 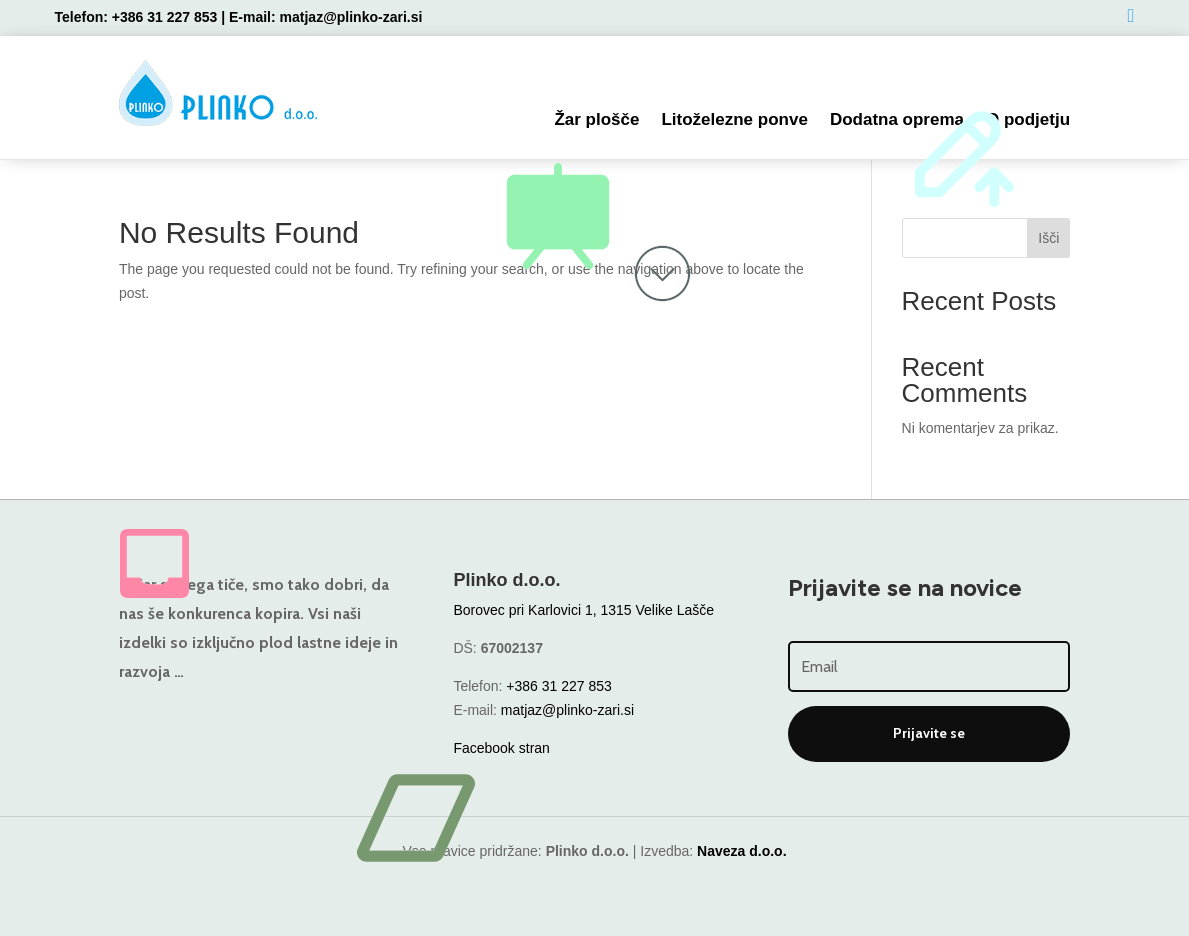 What do you see at coordinates (662, 273) in the screenshot?
I see `expand to show more content` at bounding box center [662, 273].